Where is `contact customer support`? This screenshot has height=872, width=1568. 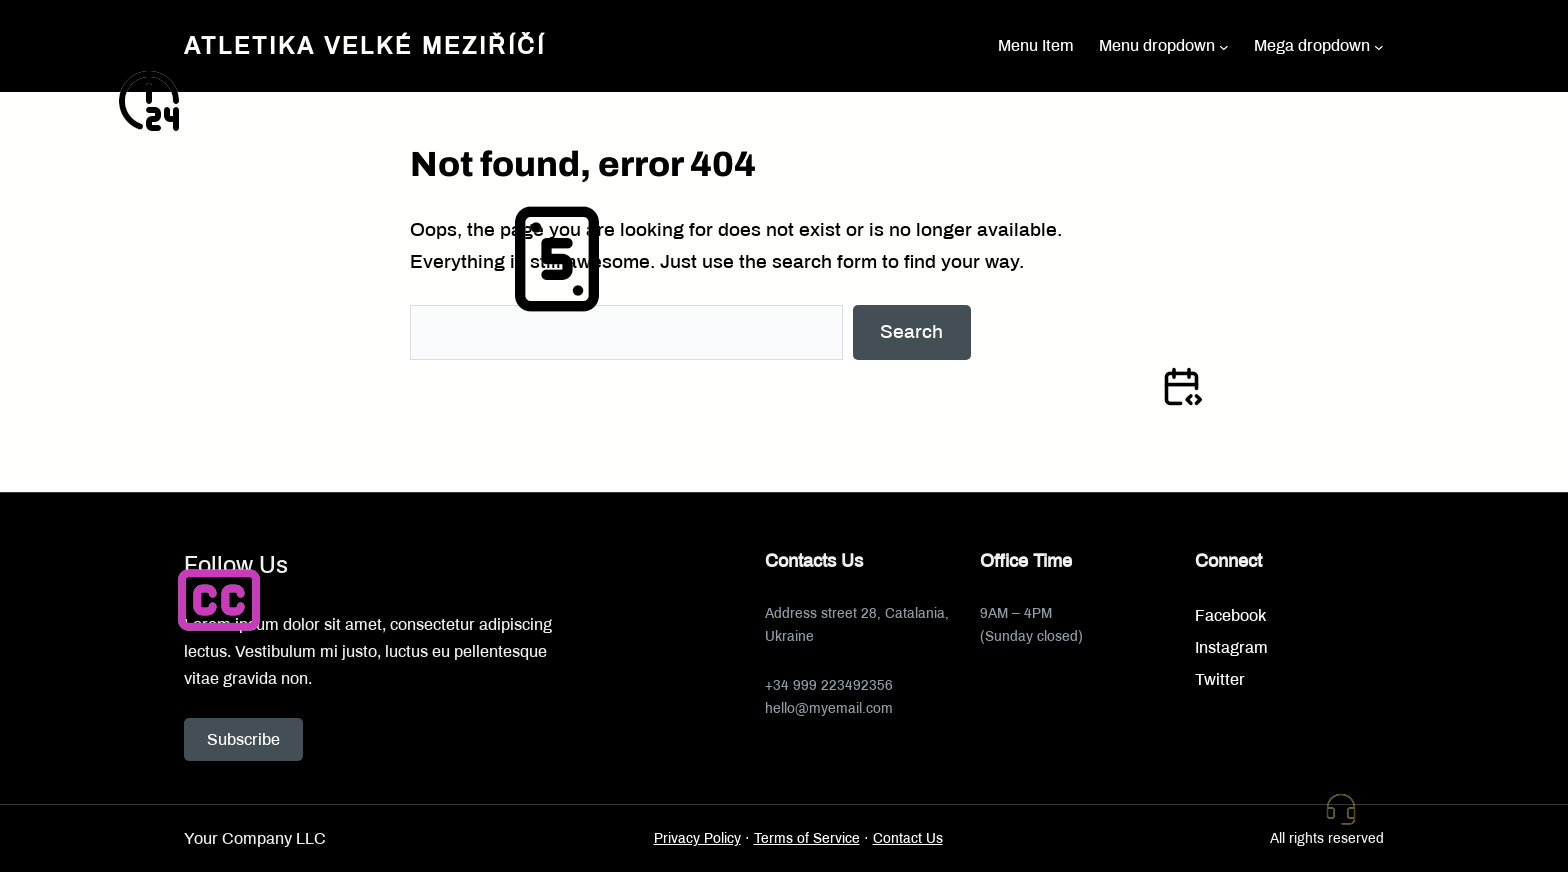 contact customer support is located at coordinates (1341, 808).